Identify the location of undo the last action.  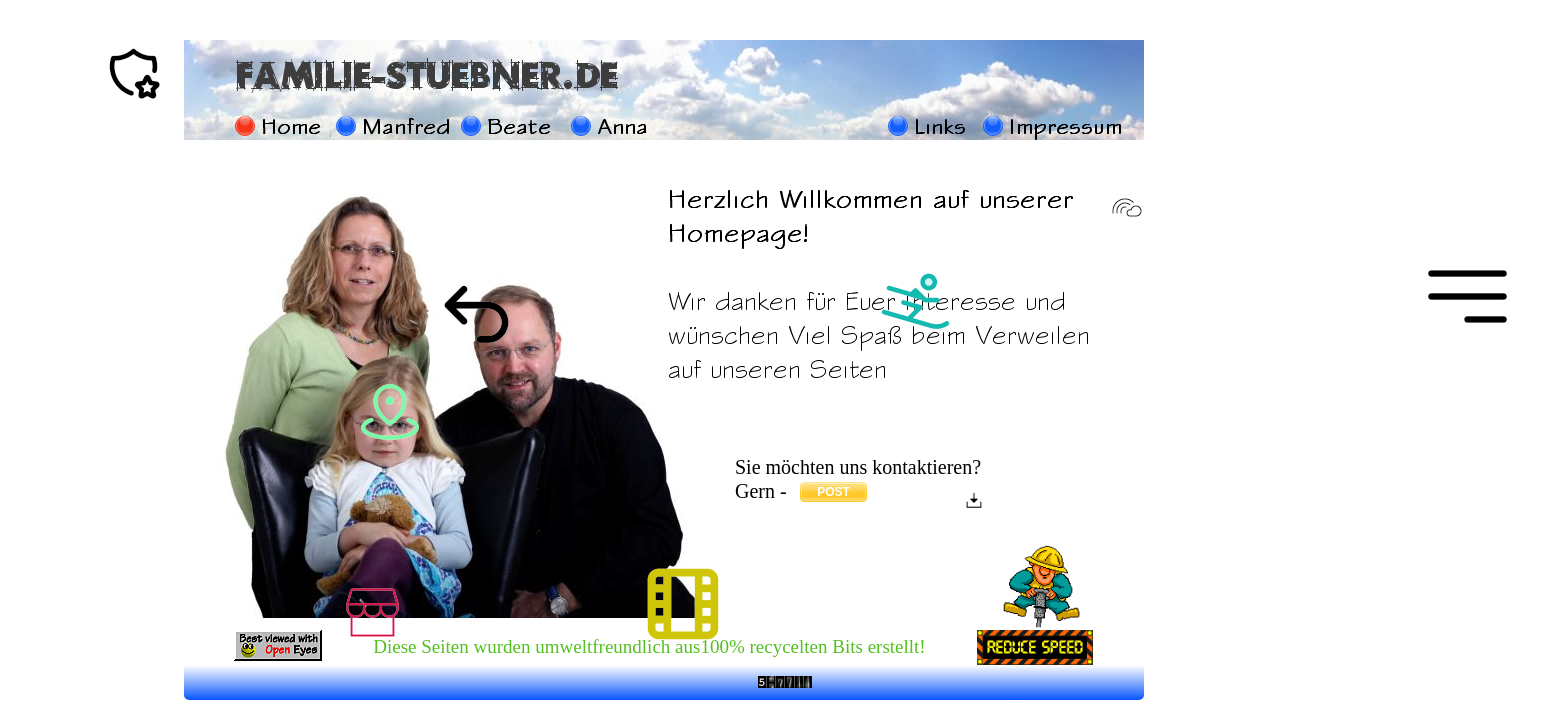
(476, 315).